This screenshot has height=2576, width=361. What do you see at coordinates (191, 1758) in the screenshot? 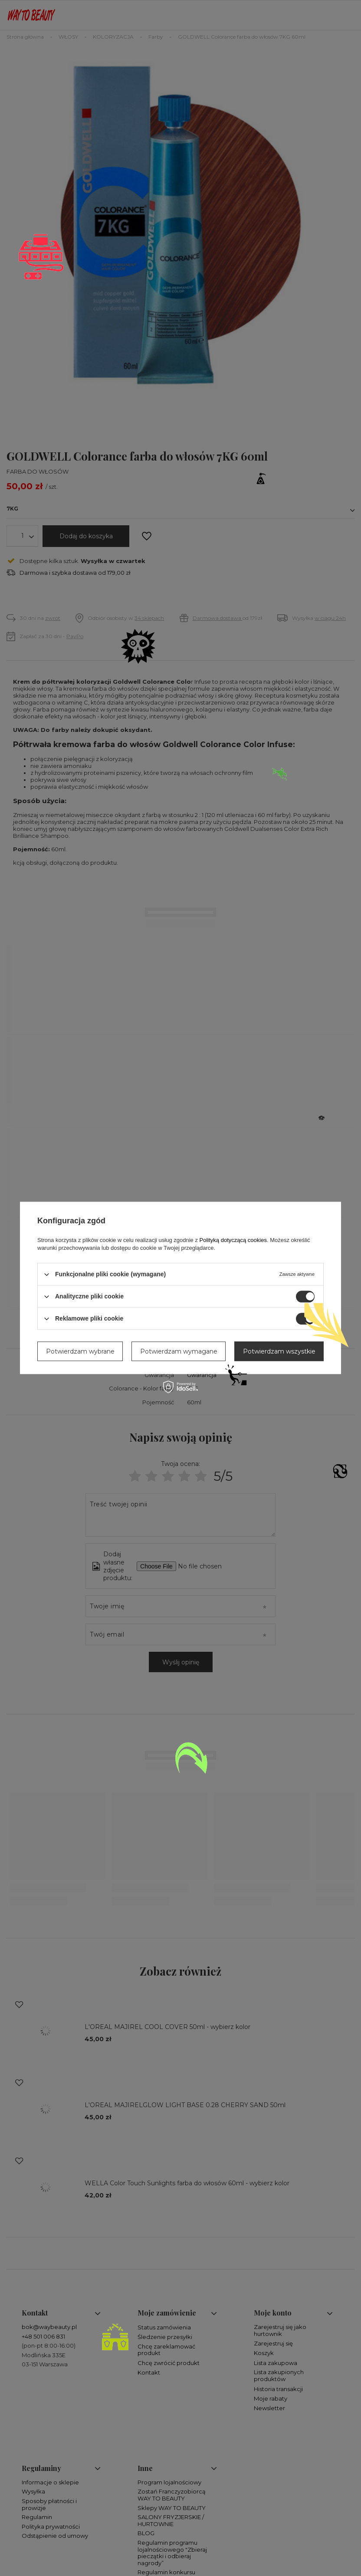
I see `perform a slam dunk move in a basketball game` at bounding box center [191, 1758].